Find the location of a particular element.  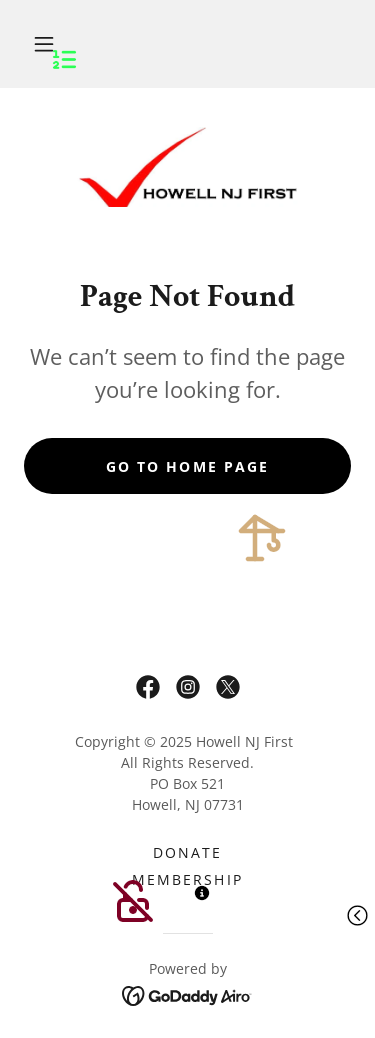

indicates construction or building in progress is located at coordinates (262, 538).